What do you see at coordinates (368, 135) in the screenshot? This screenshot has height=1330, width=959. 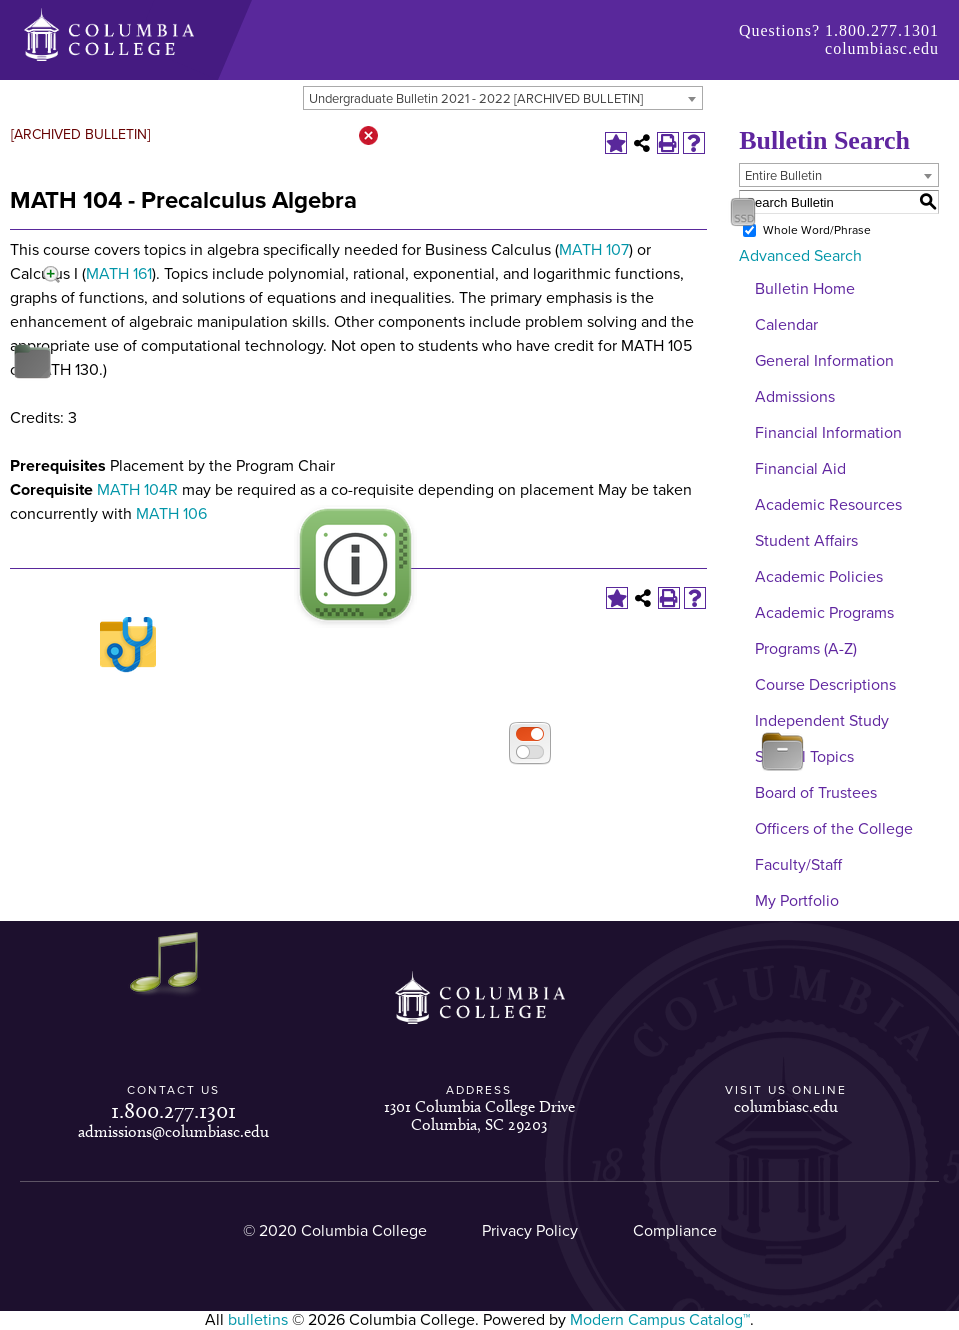 I see `stop or cancel the current action` at bounding box center [368, 135].